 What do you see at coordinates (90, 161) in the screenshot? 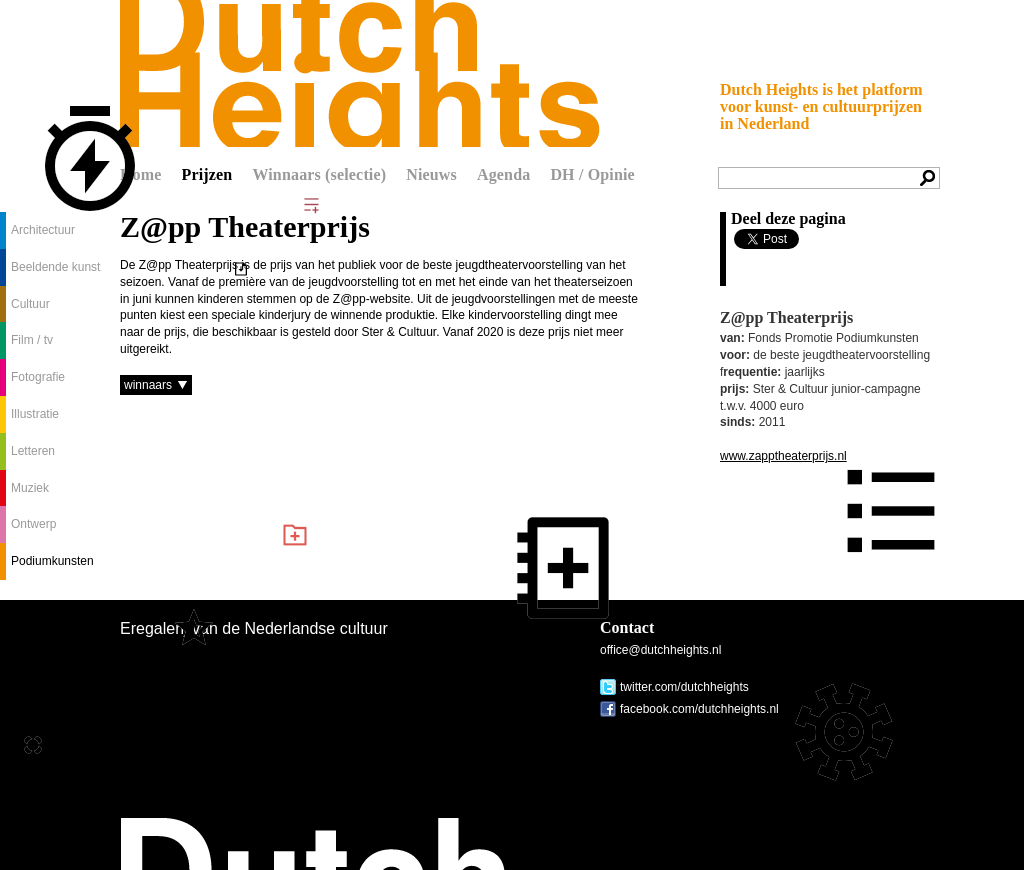
I see `set a quick timer or speed countdown` at bounding box center [90, 161].